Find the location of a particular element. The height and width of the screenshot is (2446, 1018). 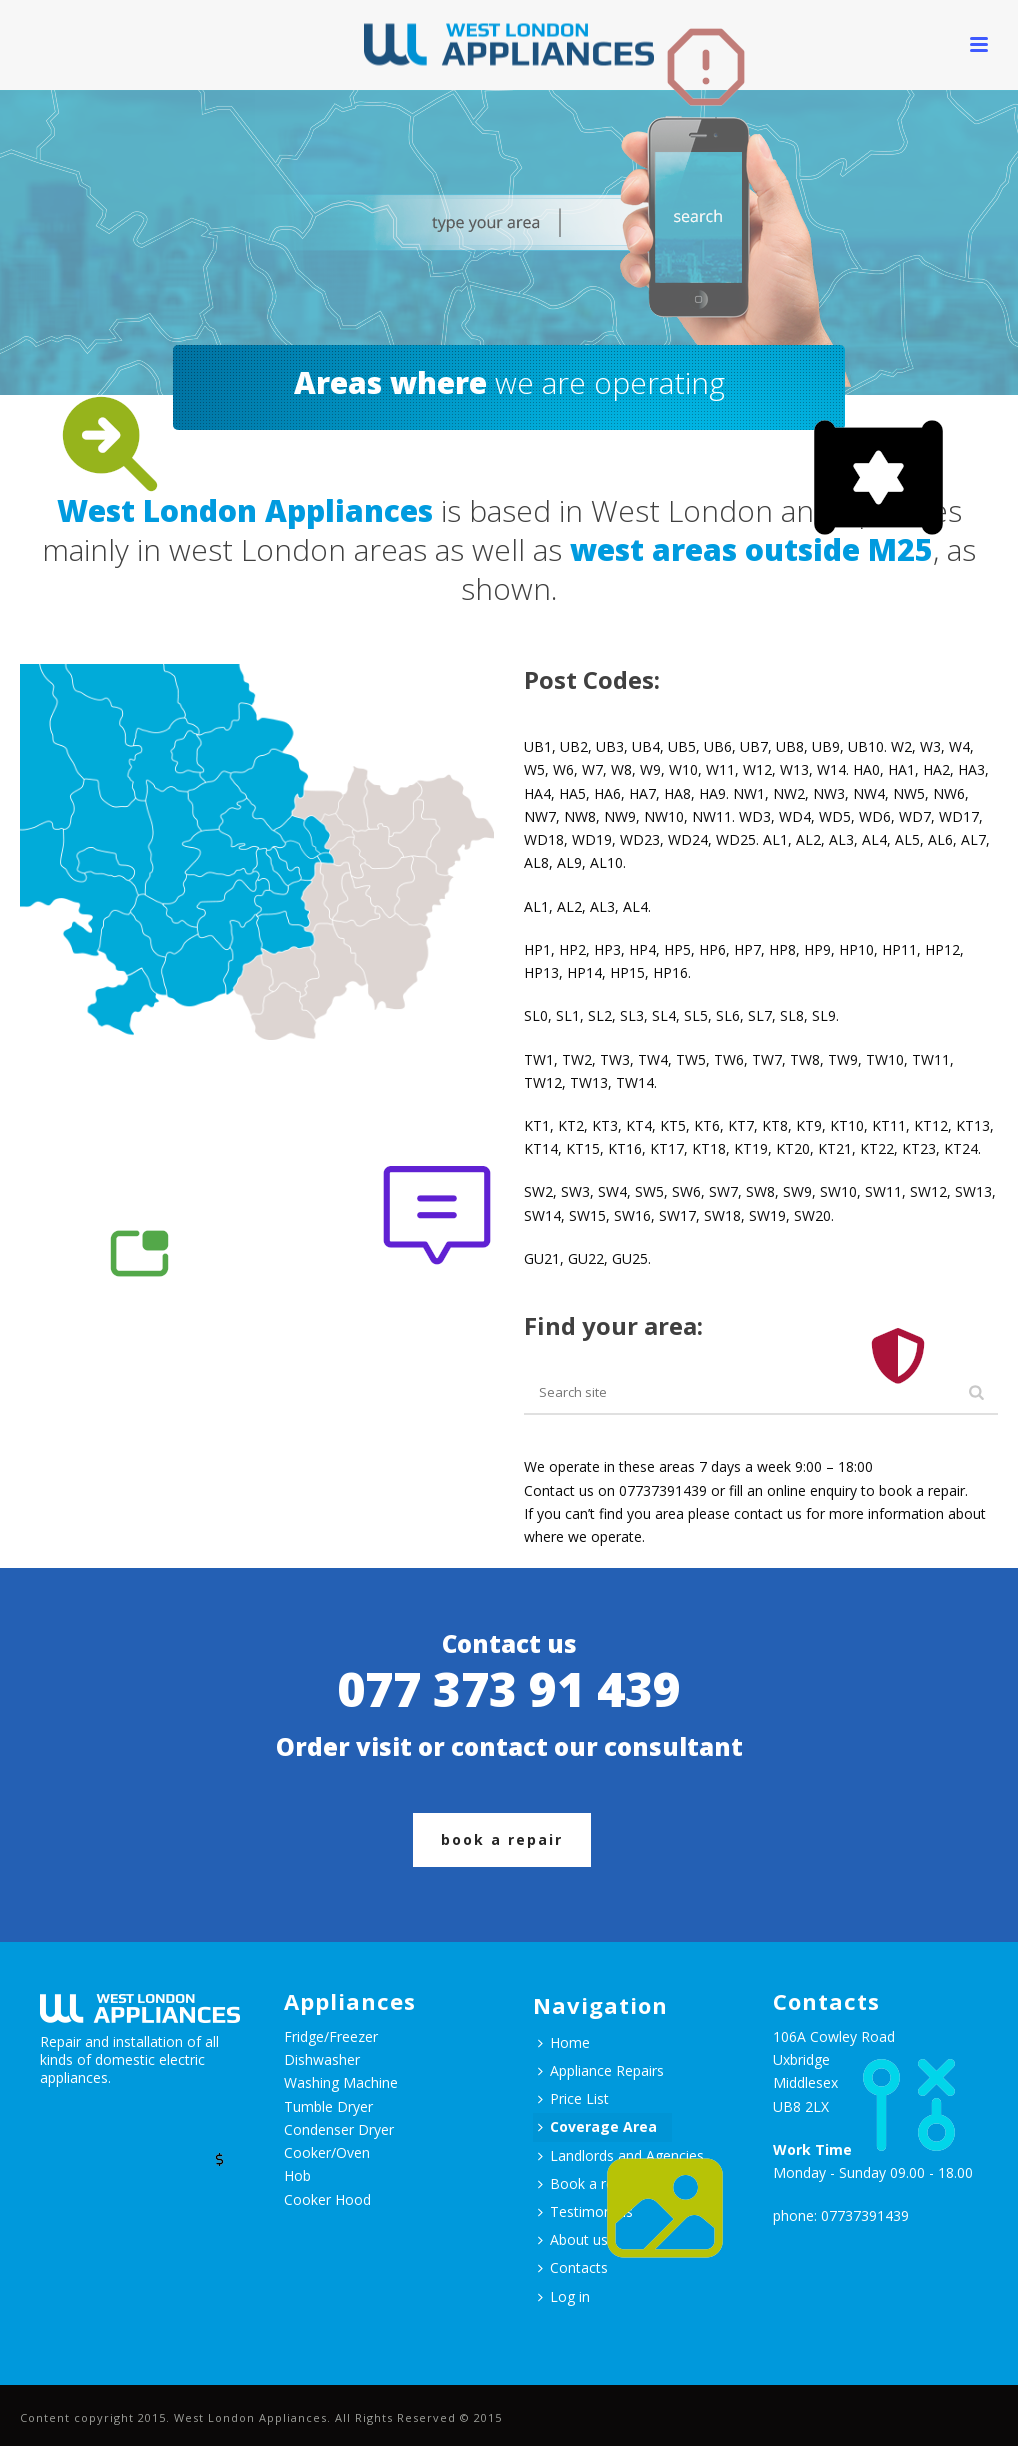

enable picture-in-picture mode at the top of the screen is located at coordinates (139, 1253).